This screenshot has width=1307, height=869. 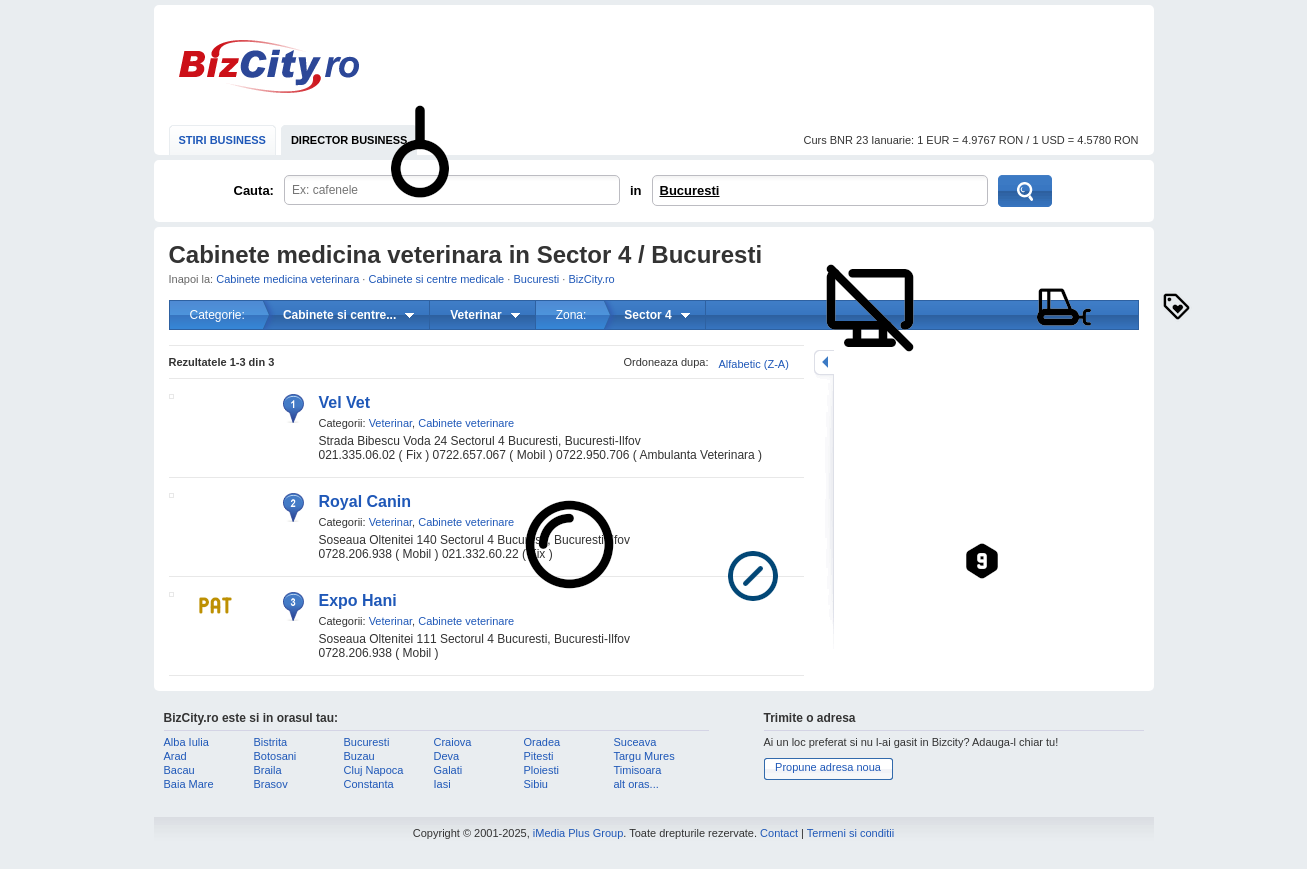 What do you see at coordinates (420, 154) in the screenshot?
I see `select neutrois gender identity` at bounding box center [420, 154].